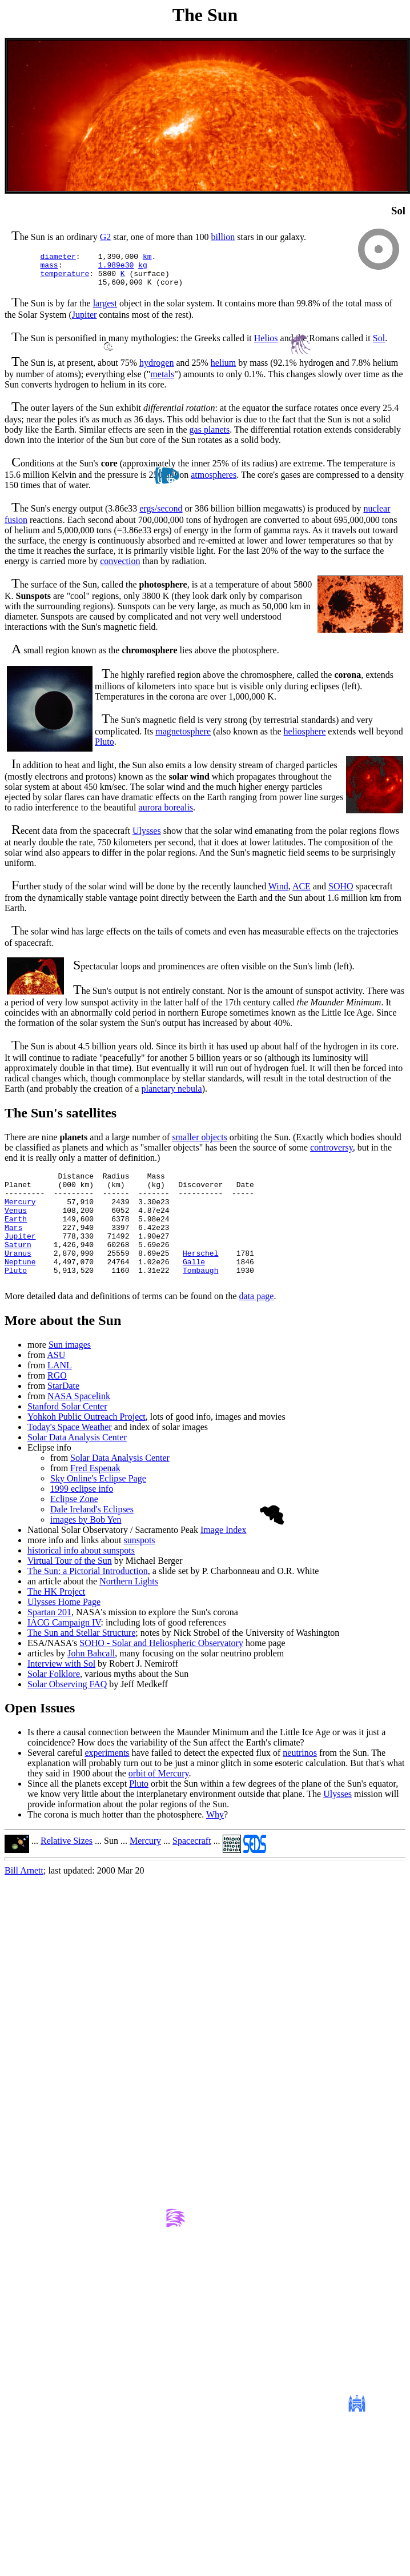  Describe the element at coordinates (108, 346) in the screenshot. I see `select sling weapon in game inventory` at that location.